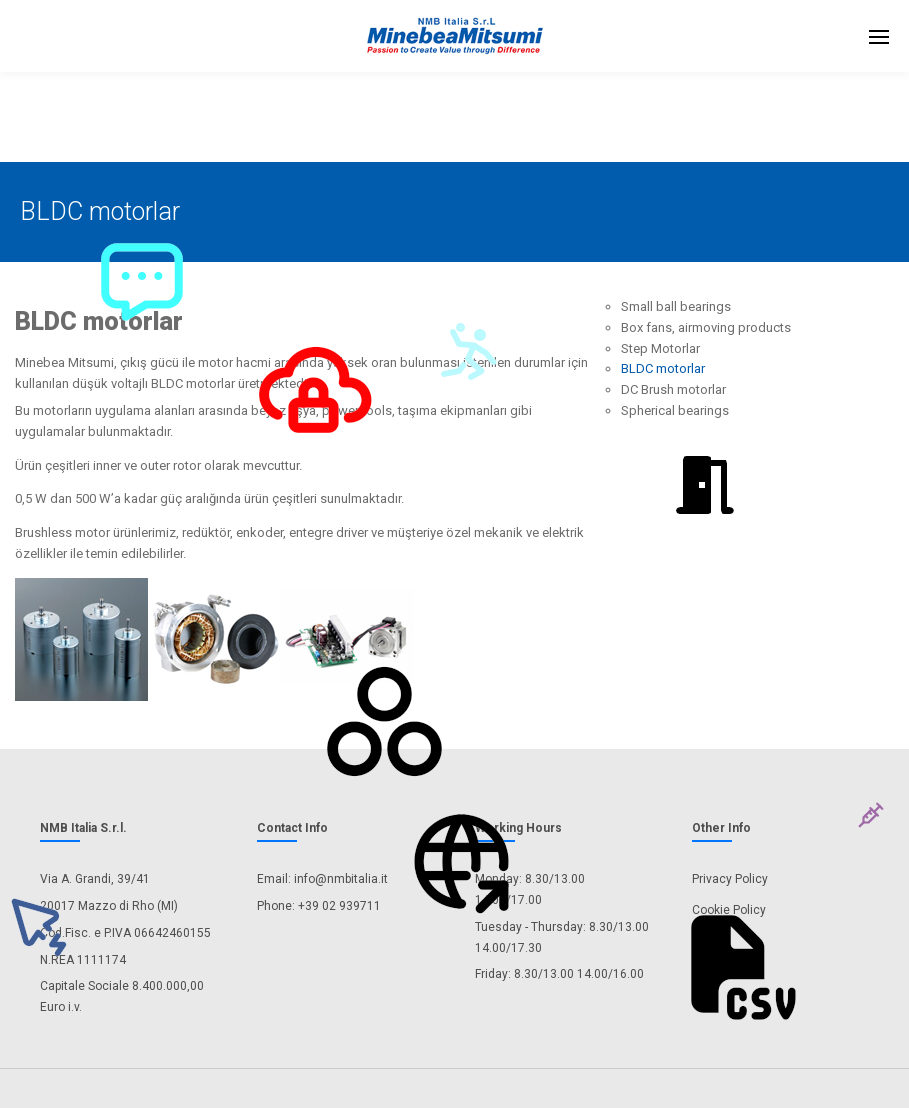 Image resolution: width=909 pixels, height=1108 pixels. Describe the element at coordinates (468, 350) in the screenshot. I see `access handball game or sports activity` at that location.